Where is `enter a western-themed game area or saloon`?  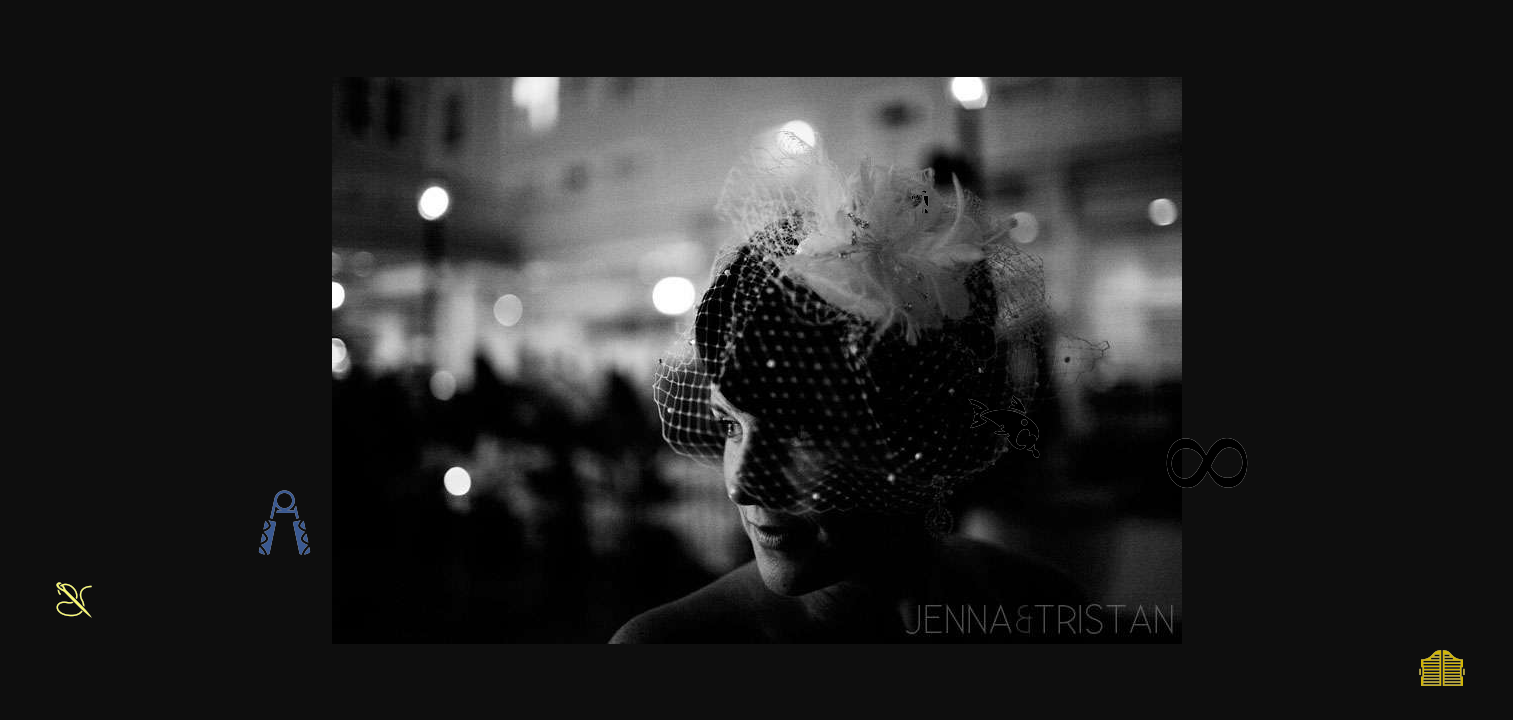 enter a western-themed game area or saloon is located at coordinates (1442, 668).